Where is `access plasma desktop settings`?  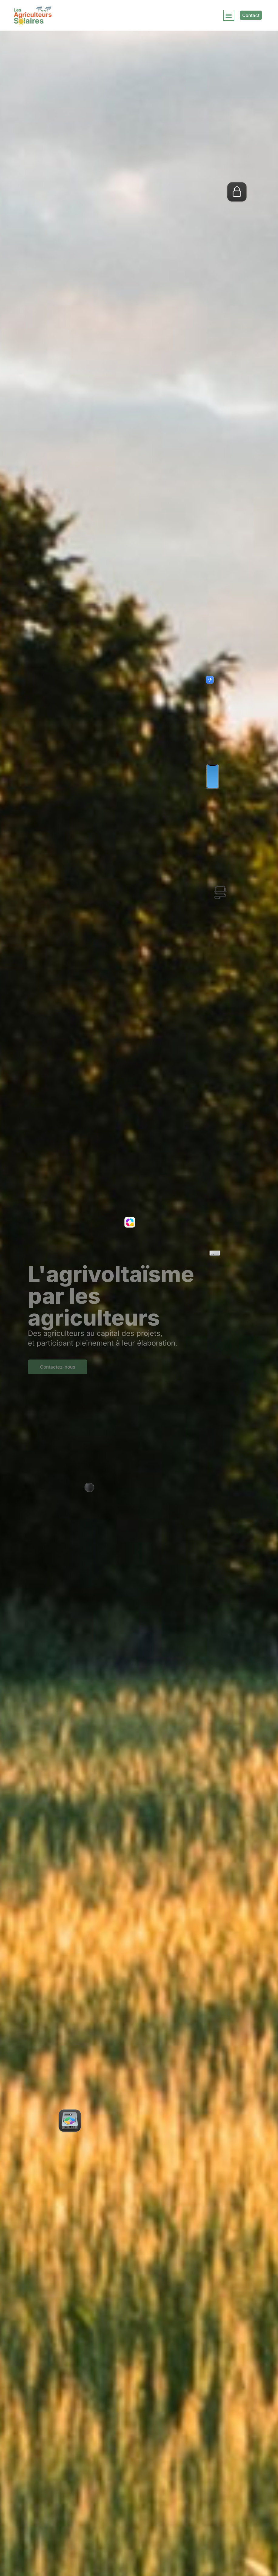
access plasma desktop settings is located at coordinates (210, 680).